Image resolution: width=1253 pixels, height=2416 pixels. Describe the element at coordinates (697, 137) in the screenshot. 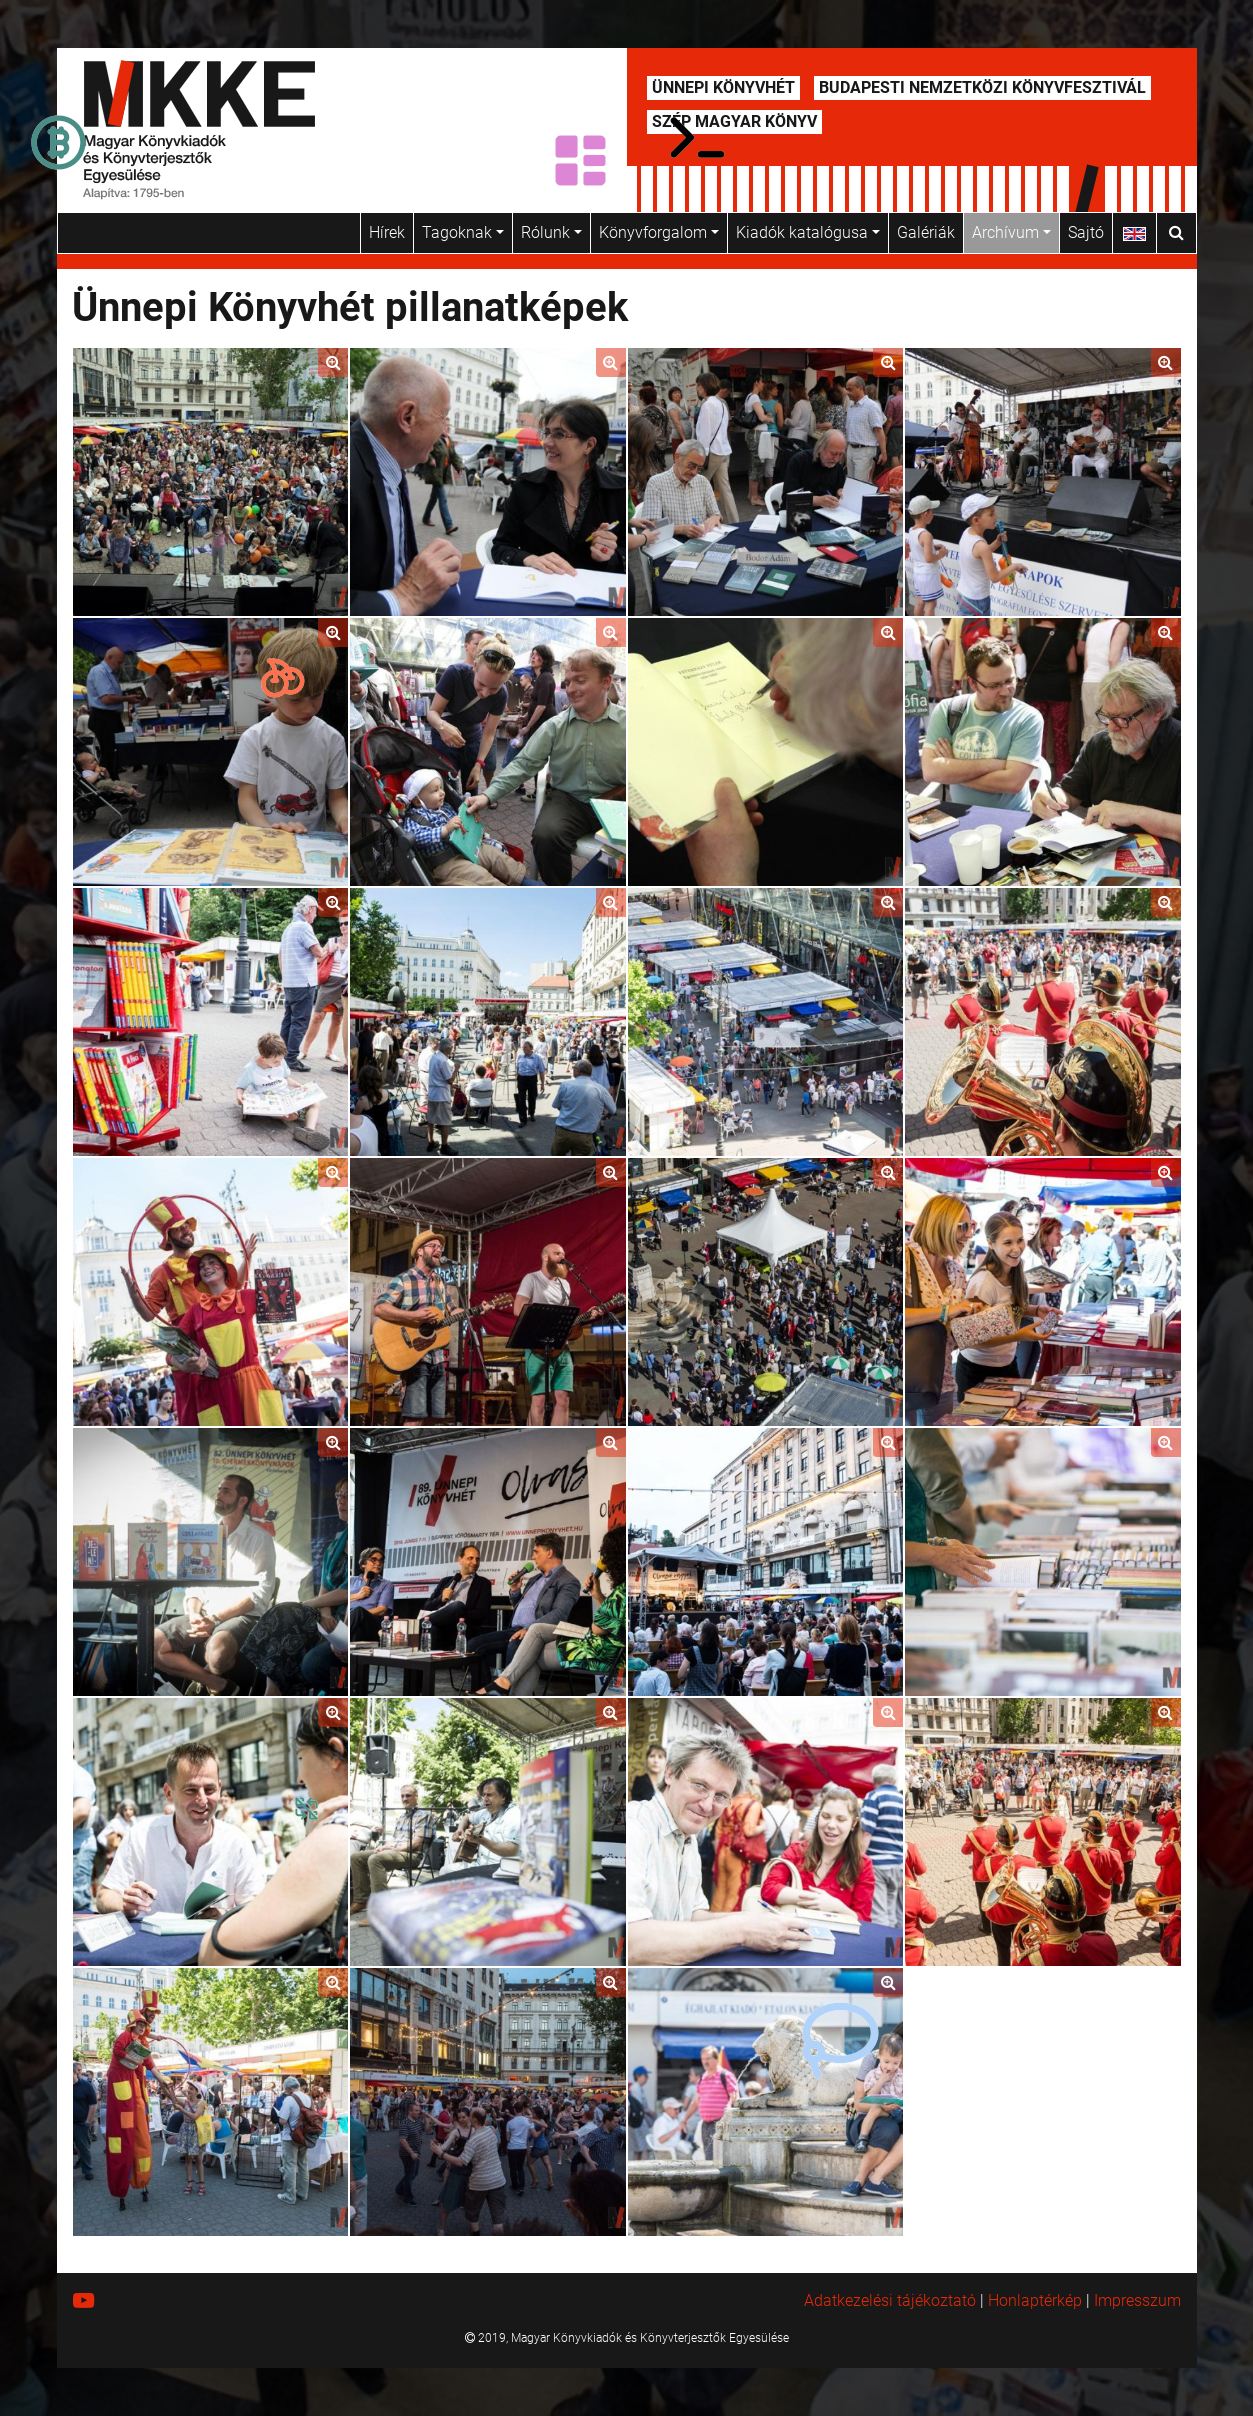

I see `open command line or terminal` at that location.